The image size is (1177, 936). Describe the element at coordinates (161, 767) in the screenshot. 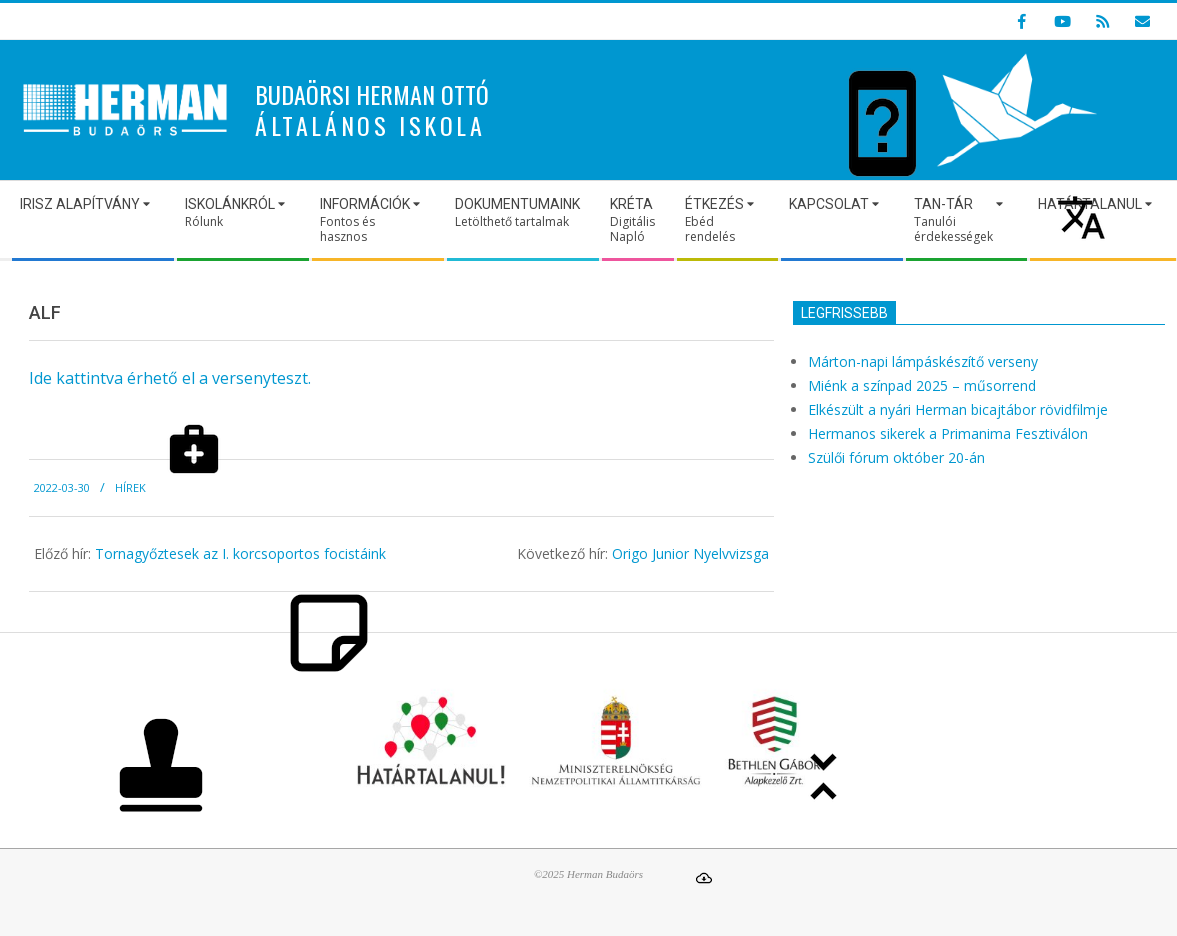

I see `apply a stamp or seal to a document` at that location.